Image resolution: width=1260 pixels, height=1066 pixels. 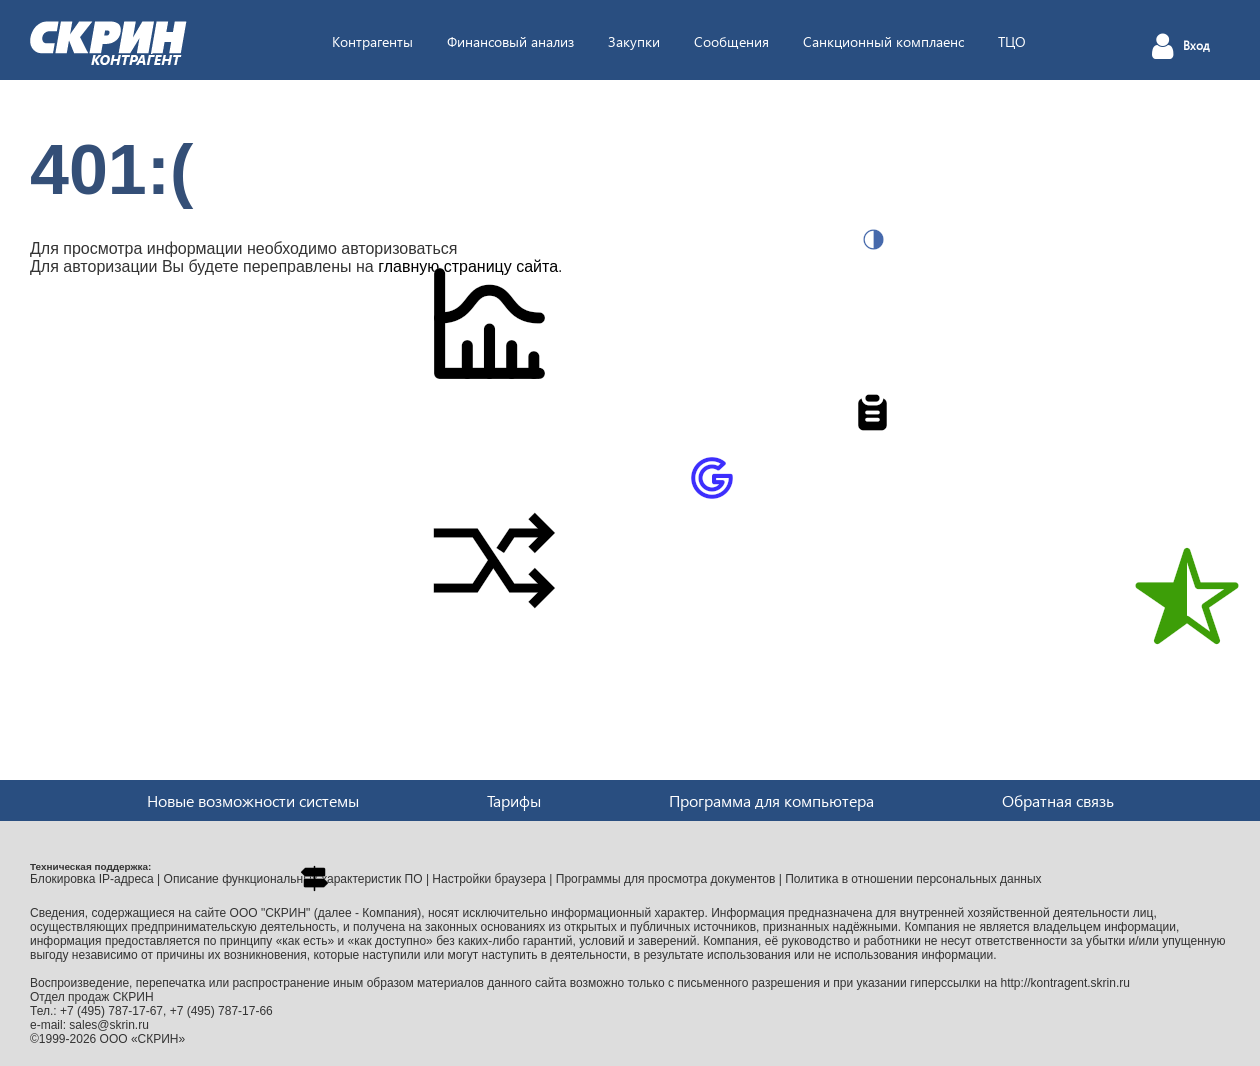 I want to click on view histogram or distribution chart, so click(x=489, y=323).